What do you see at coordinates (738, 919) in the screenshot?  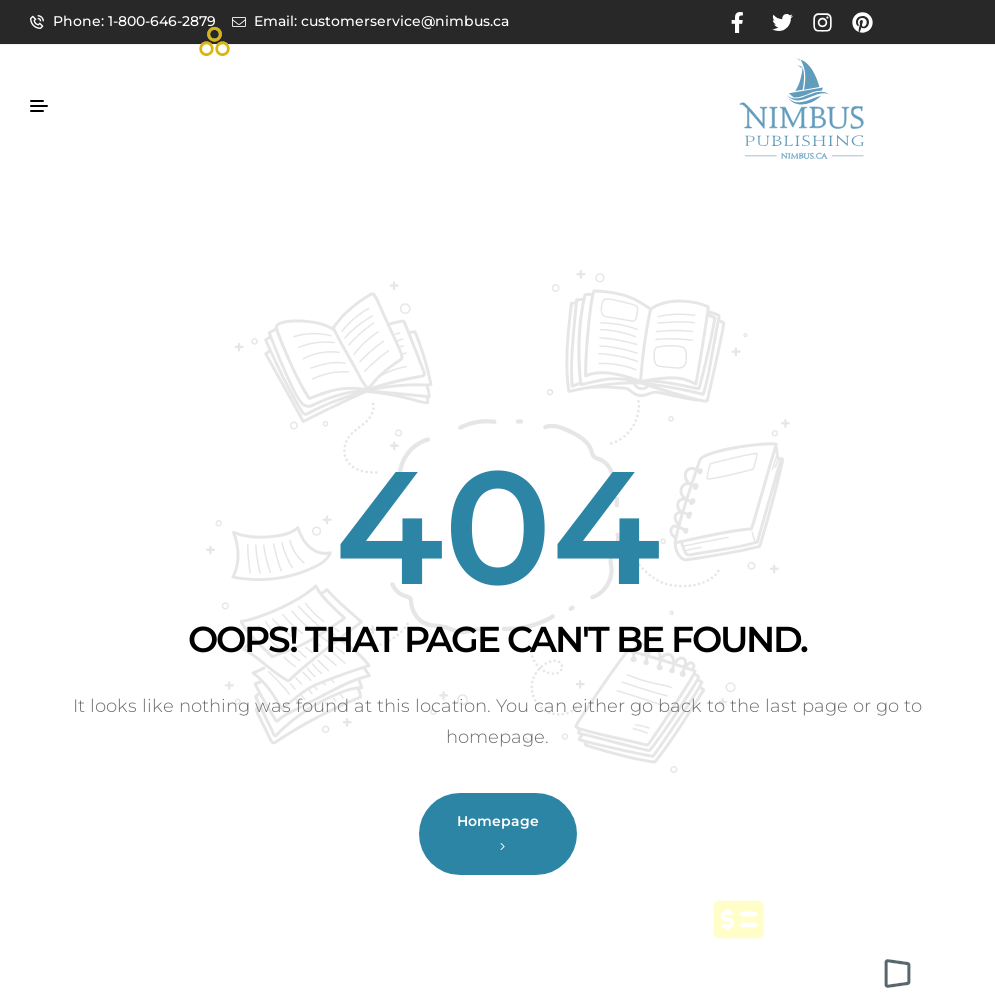 I see `view or manage payment methods` at bounding box center [738, 919].